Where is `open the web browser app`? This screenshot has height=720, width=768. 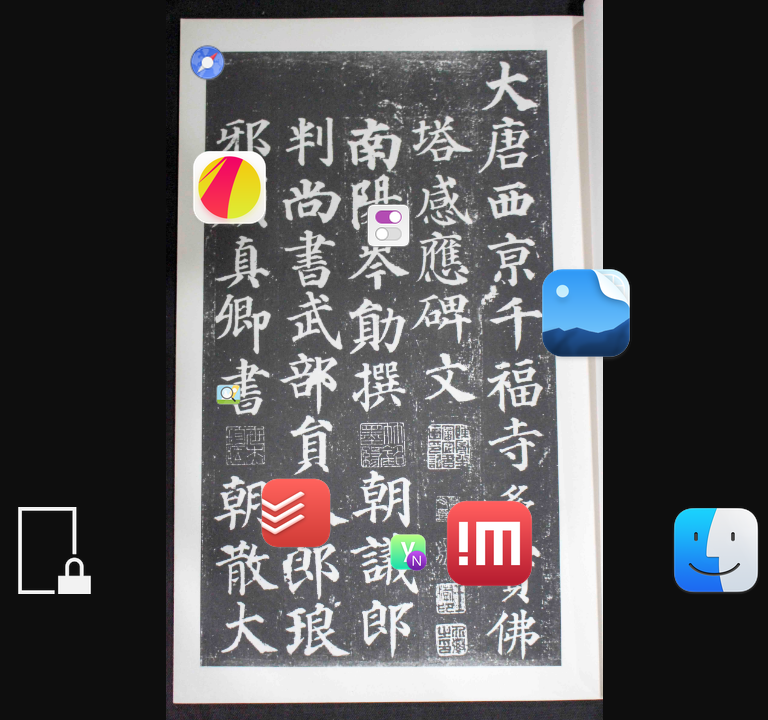
open the web browser app is located at coordinates (207, 62).